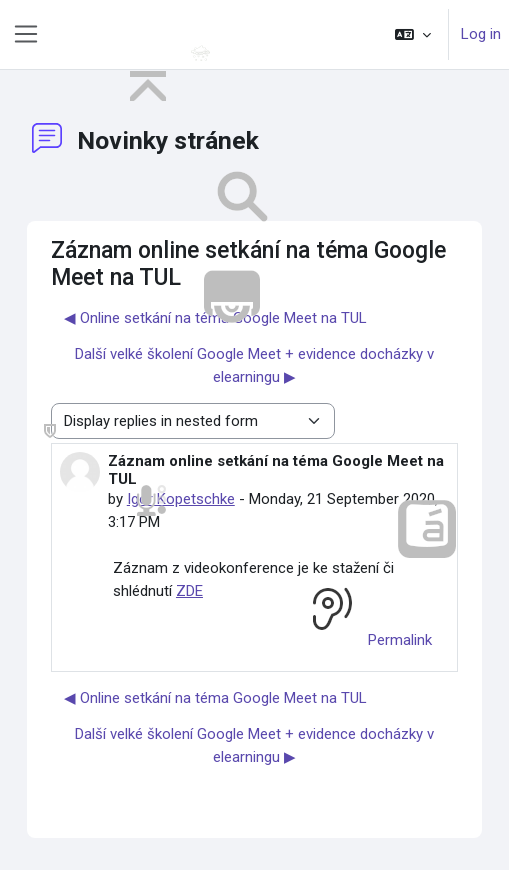 The height and width of the screenshot is (870, 509). Describe the element at coordinates (242, 196) in the screenshot. I see `open saved searches folder` at that location.